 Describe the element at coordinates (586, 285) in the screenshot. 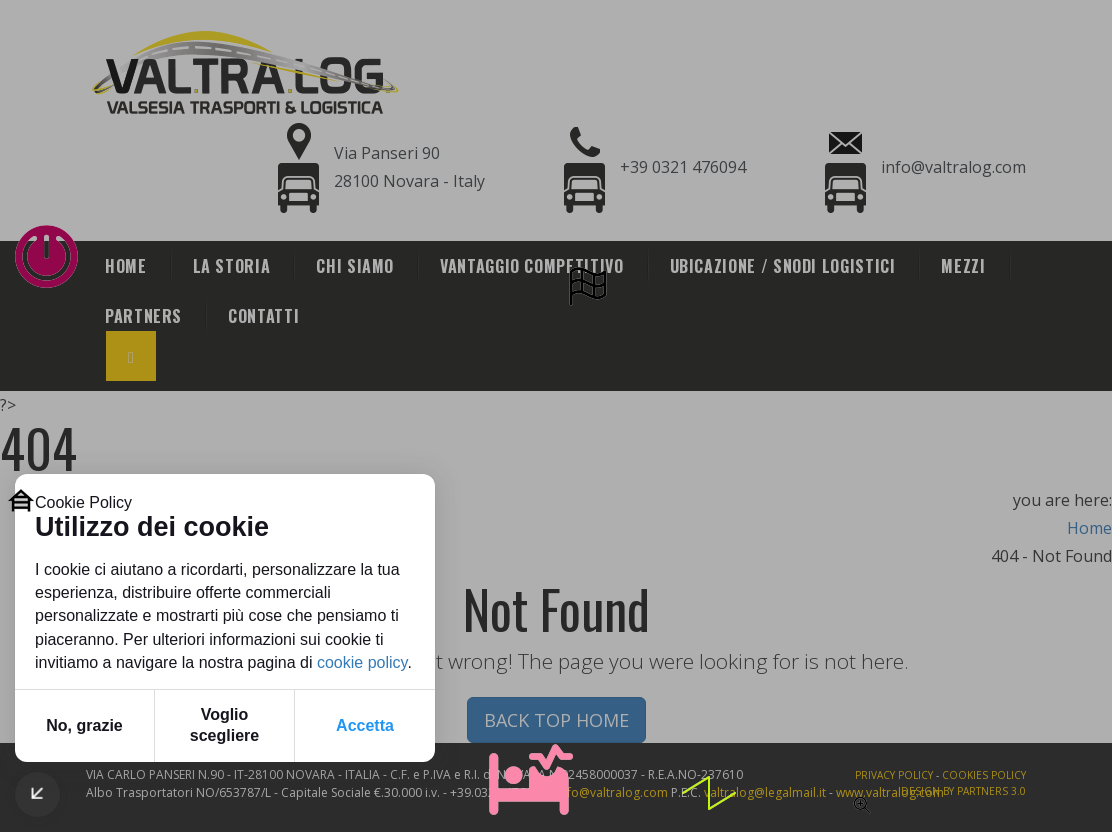

I see `indicates a finish line or goal completion` at that location.